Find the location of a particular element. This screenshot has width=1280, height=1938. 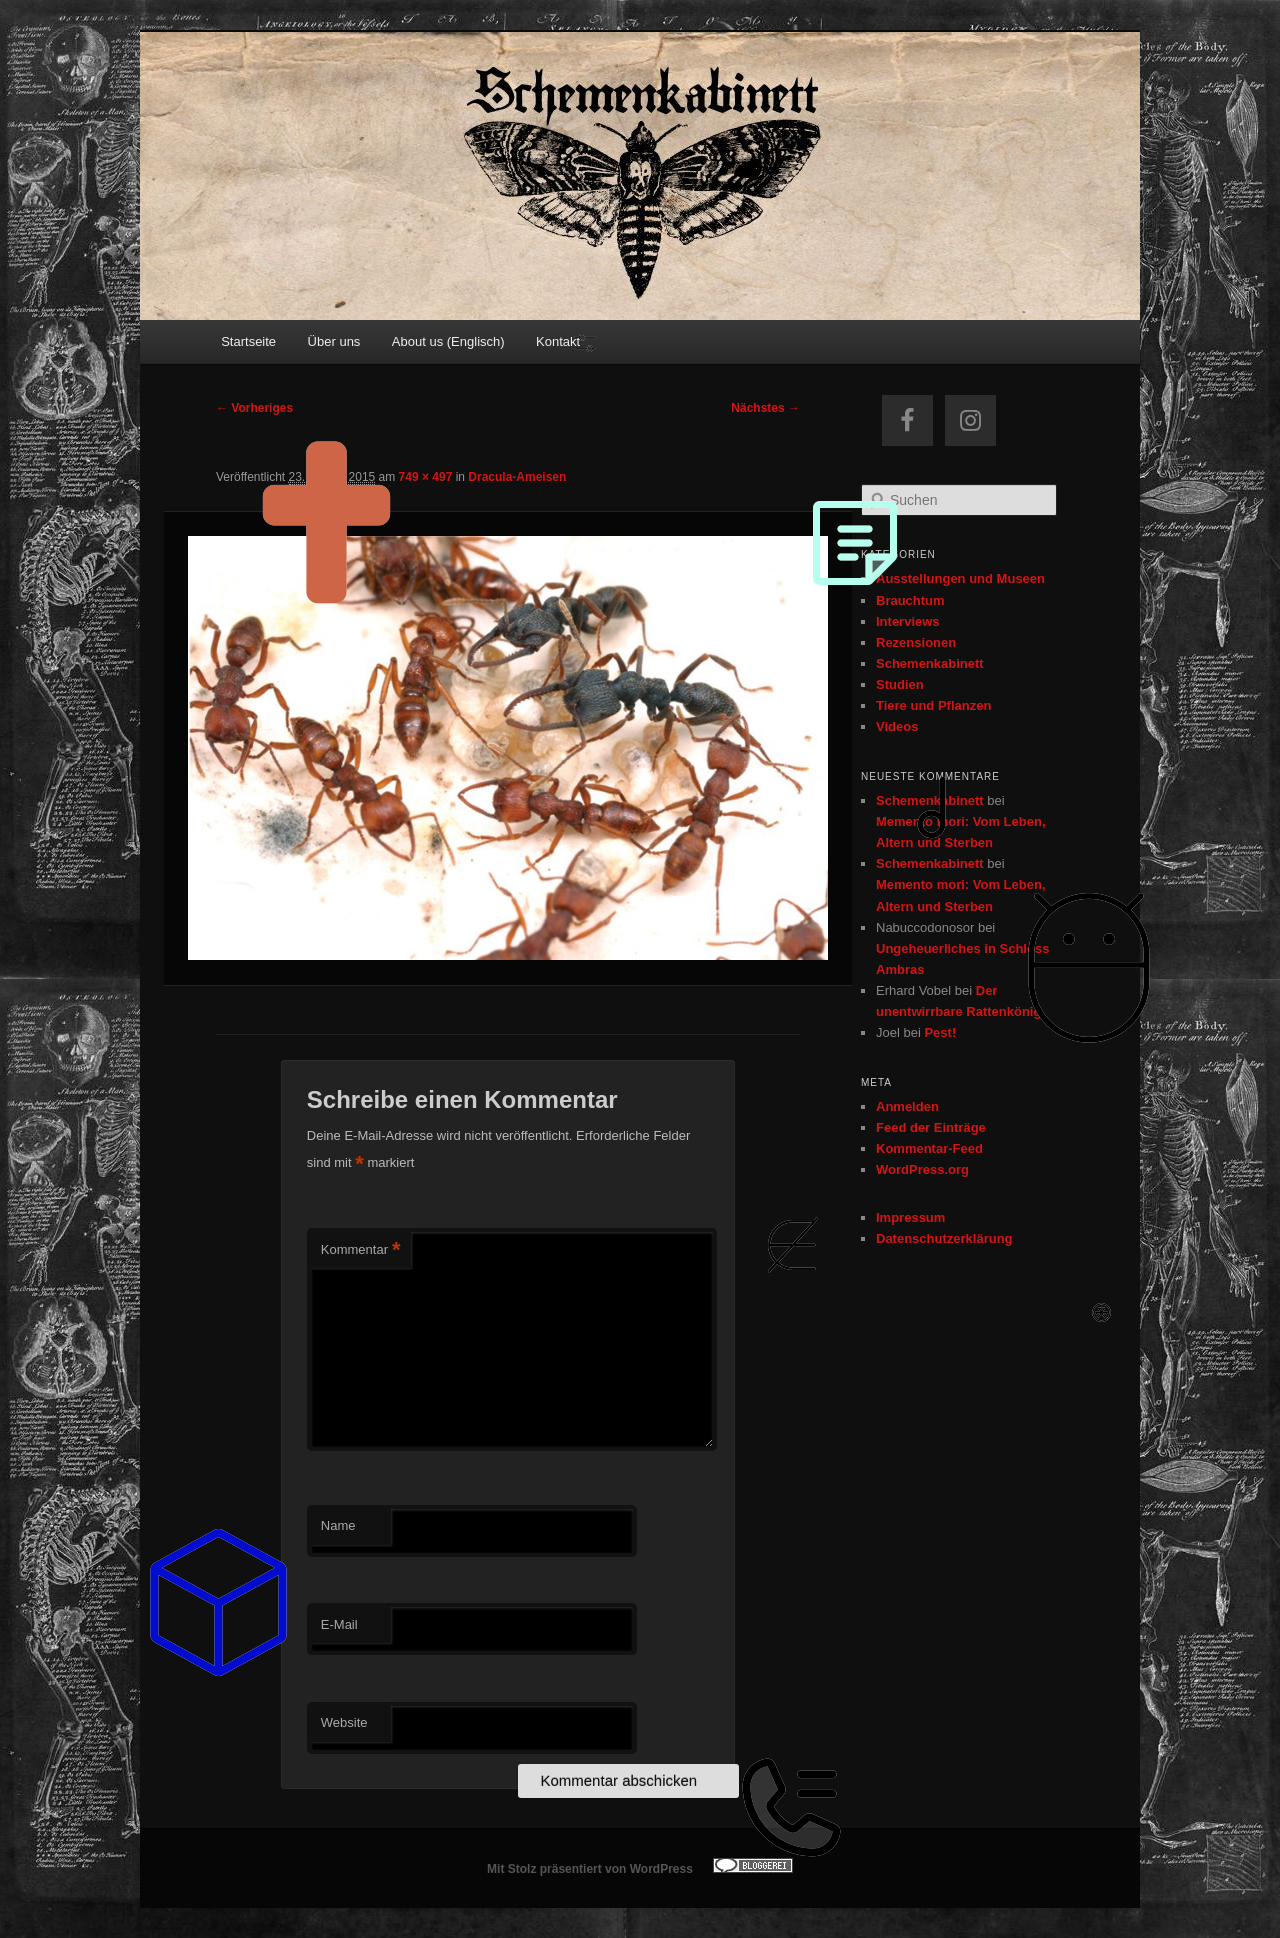

create a new note is located at coordinates (855, 543).